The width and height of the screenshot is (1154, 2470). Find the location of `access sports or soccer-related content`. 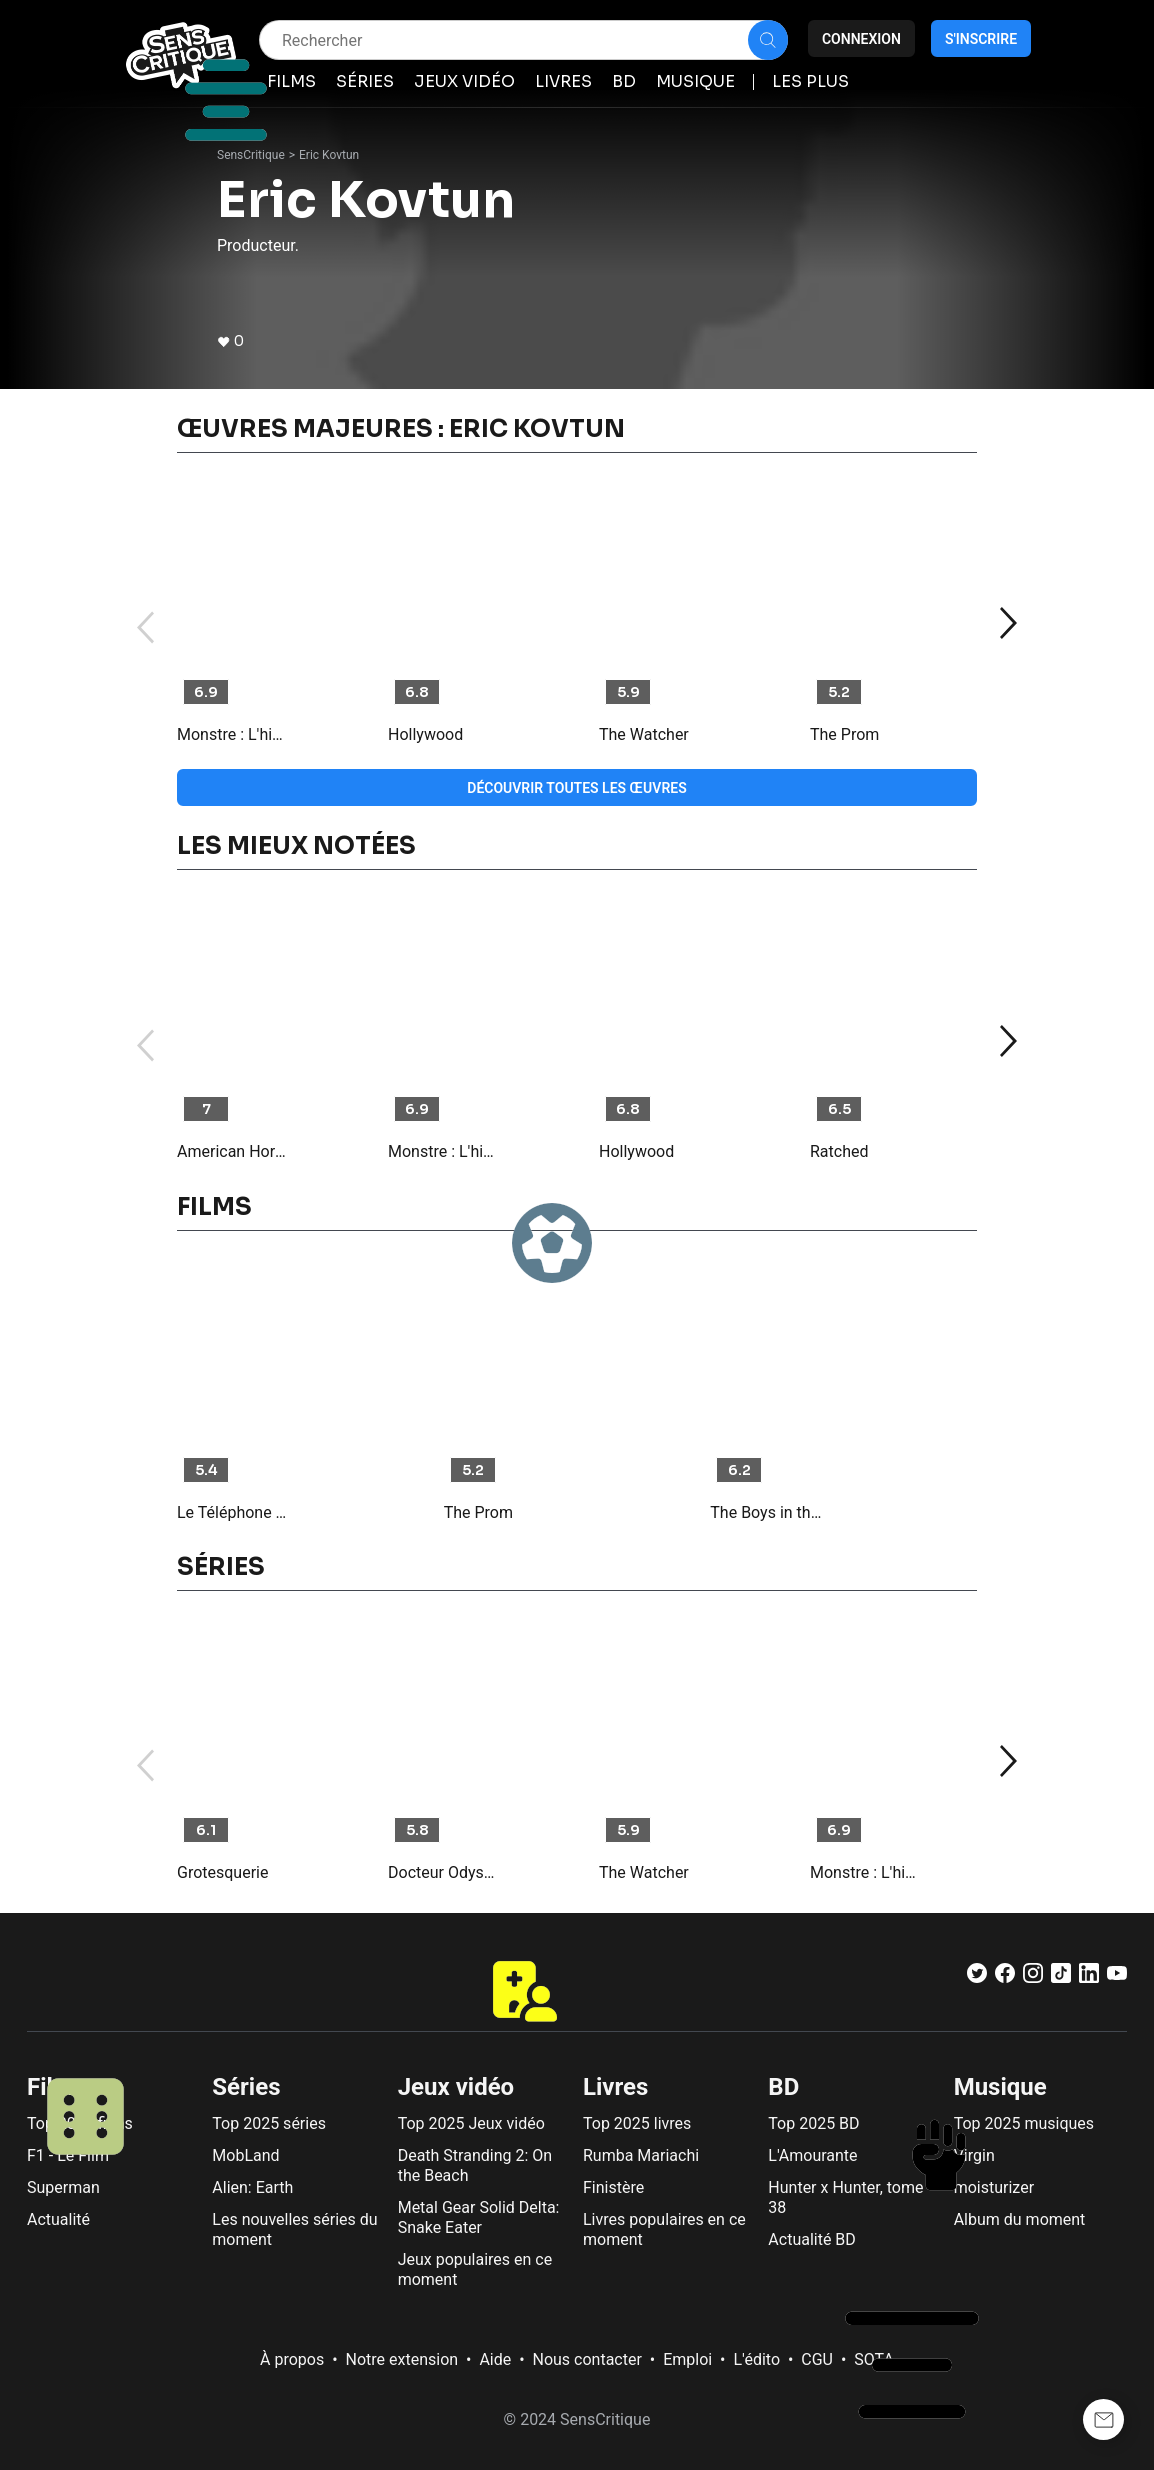

access sports or soccer-related content is located at coordinates (552, 1243).